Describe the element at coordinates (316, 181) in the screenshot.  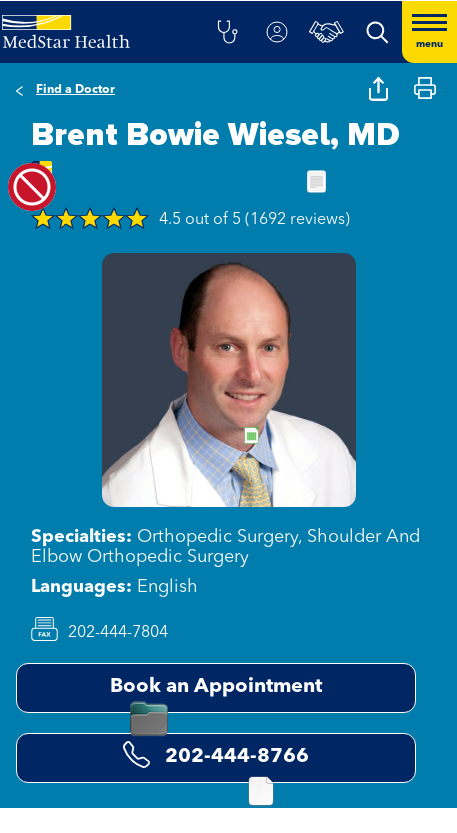
I see `indicates a file or folder contains documents` at that location.